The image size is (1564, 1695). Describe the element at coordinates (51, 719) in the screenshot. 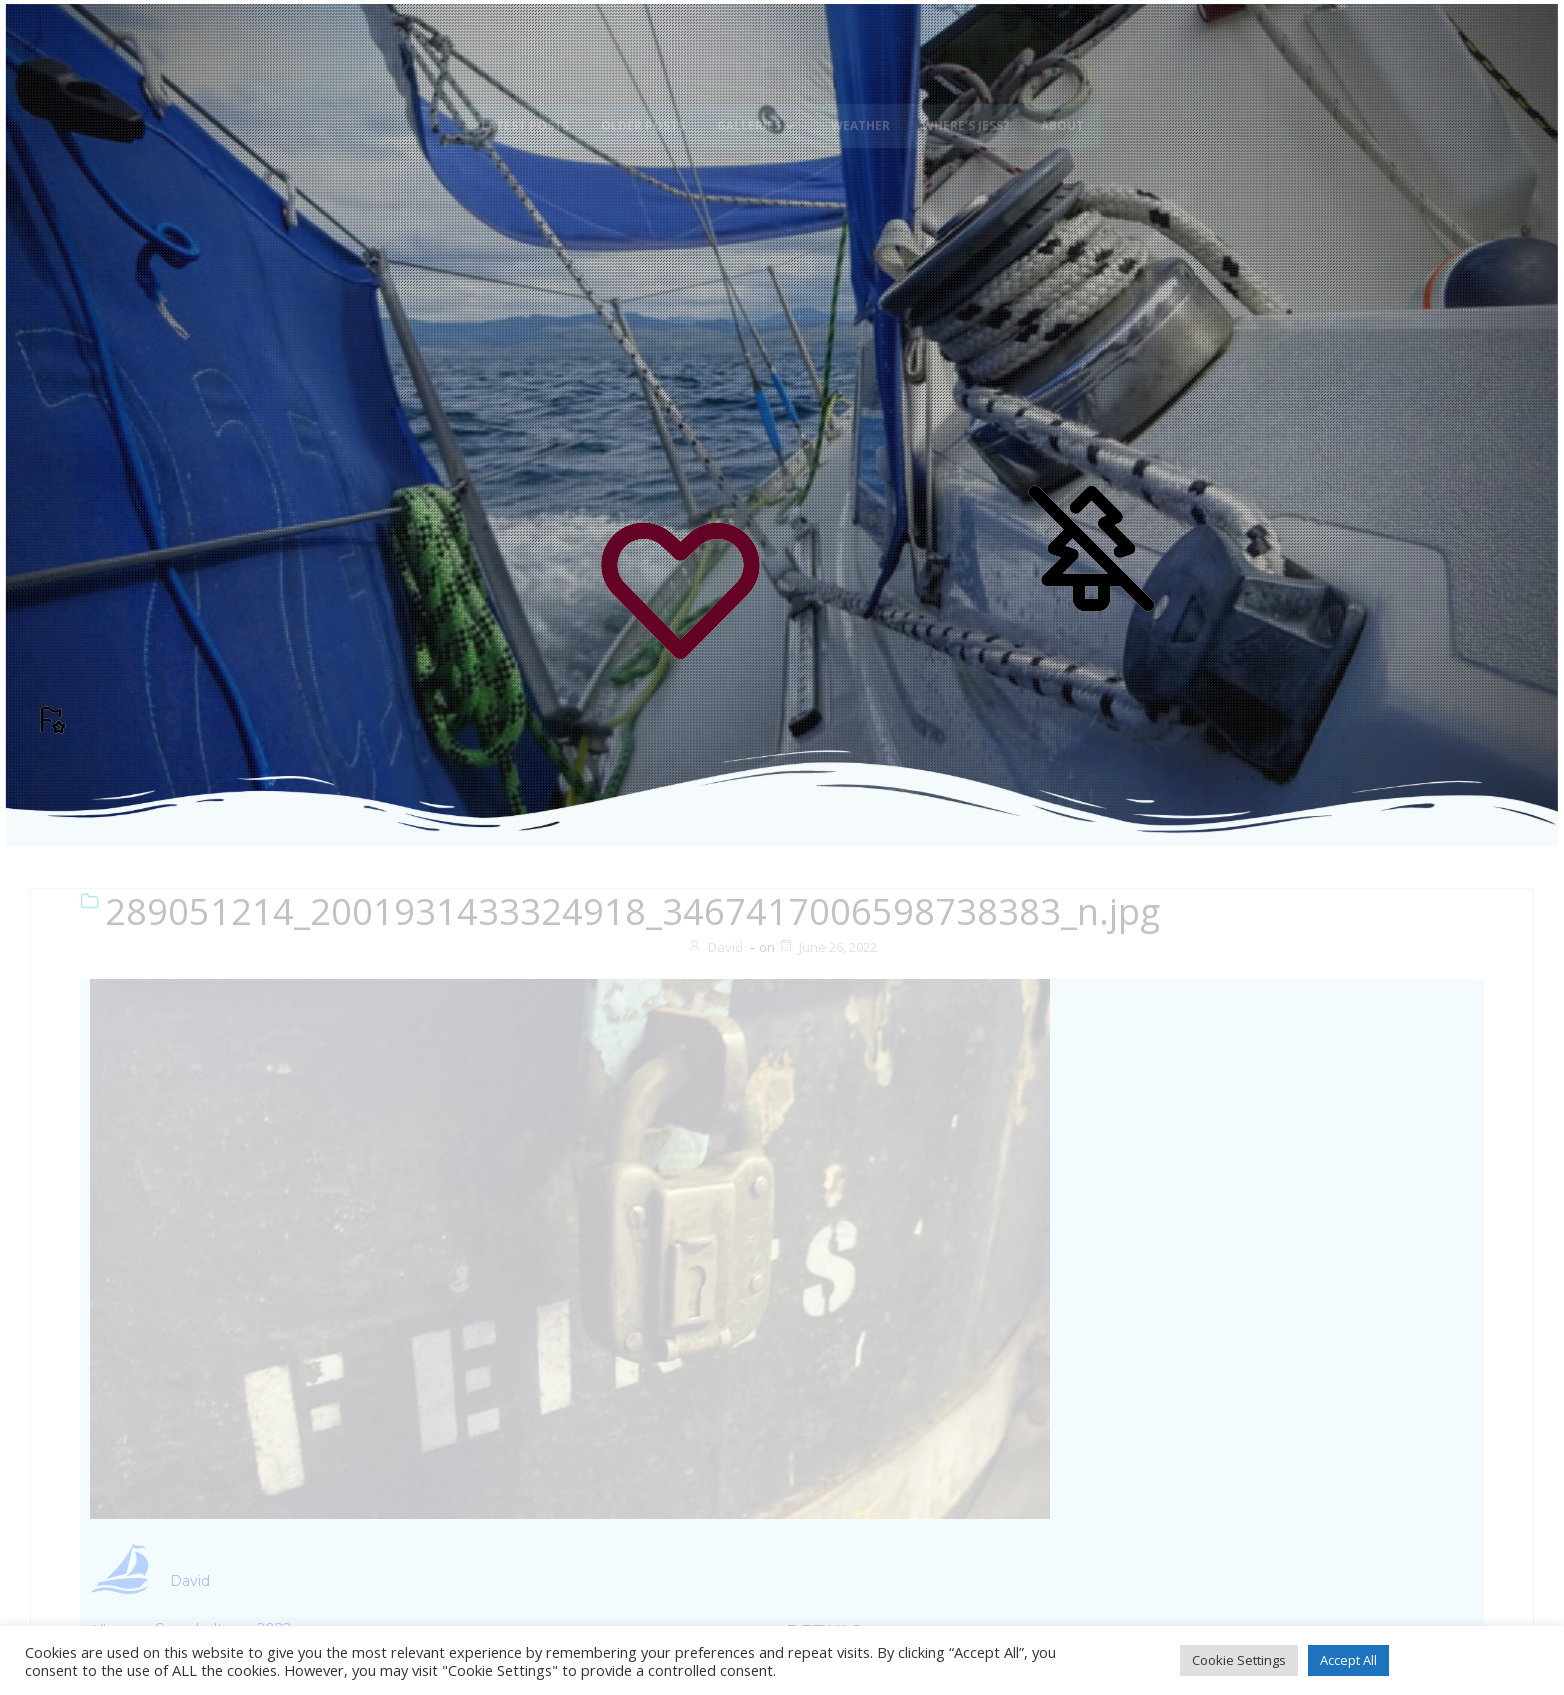

I see `mark as featured or important` at that location.